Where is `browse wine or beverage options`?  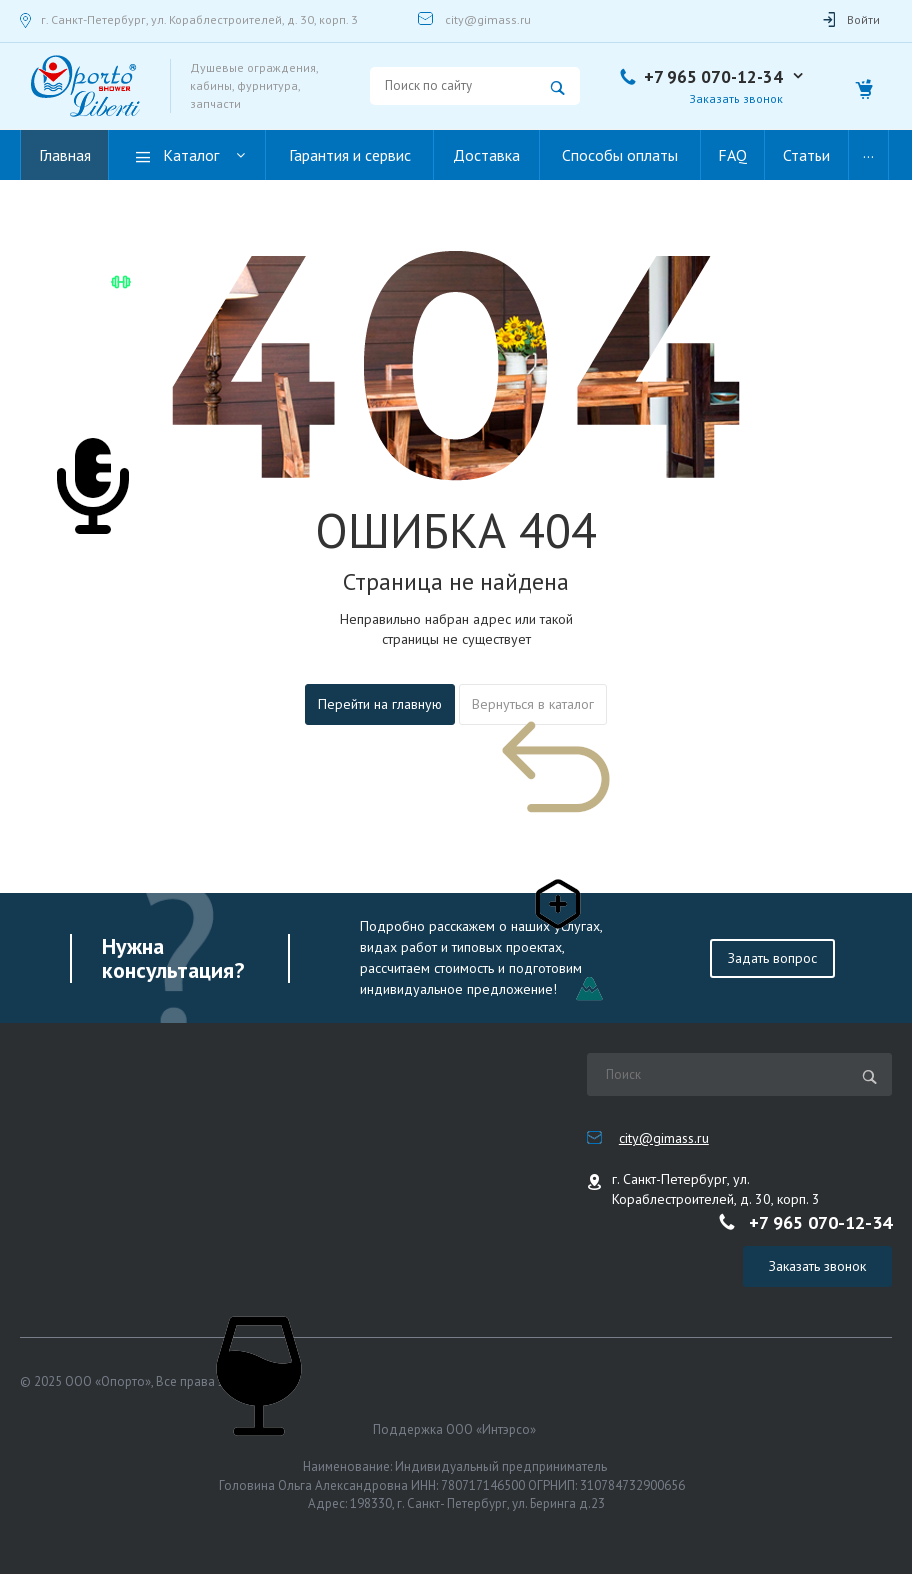 browse wine or beverage options is located at coordinates (259, 1372).